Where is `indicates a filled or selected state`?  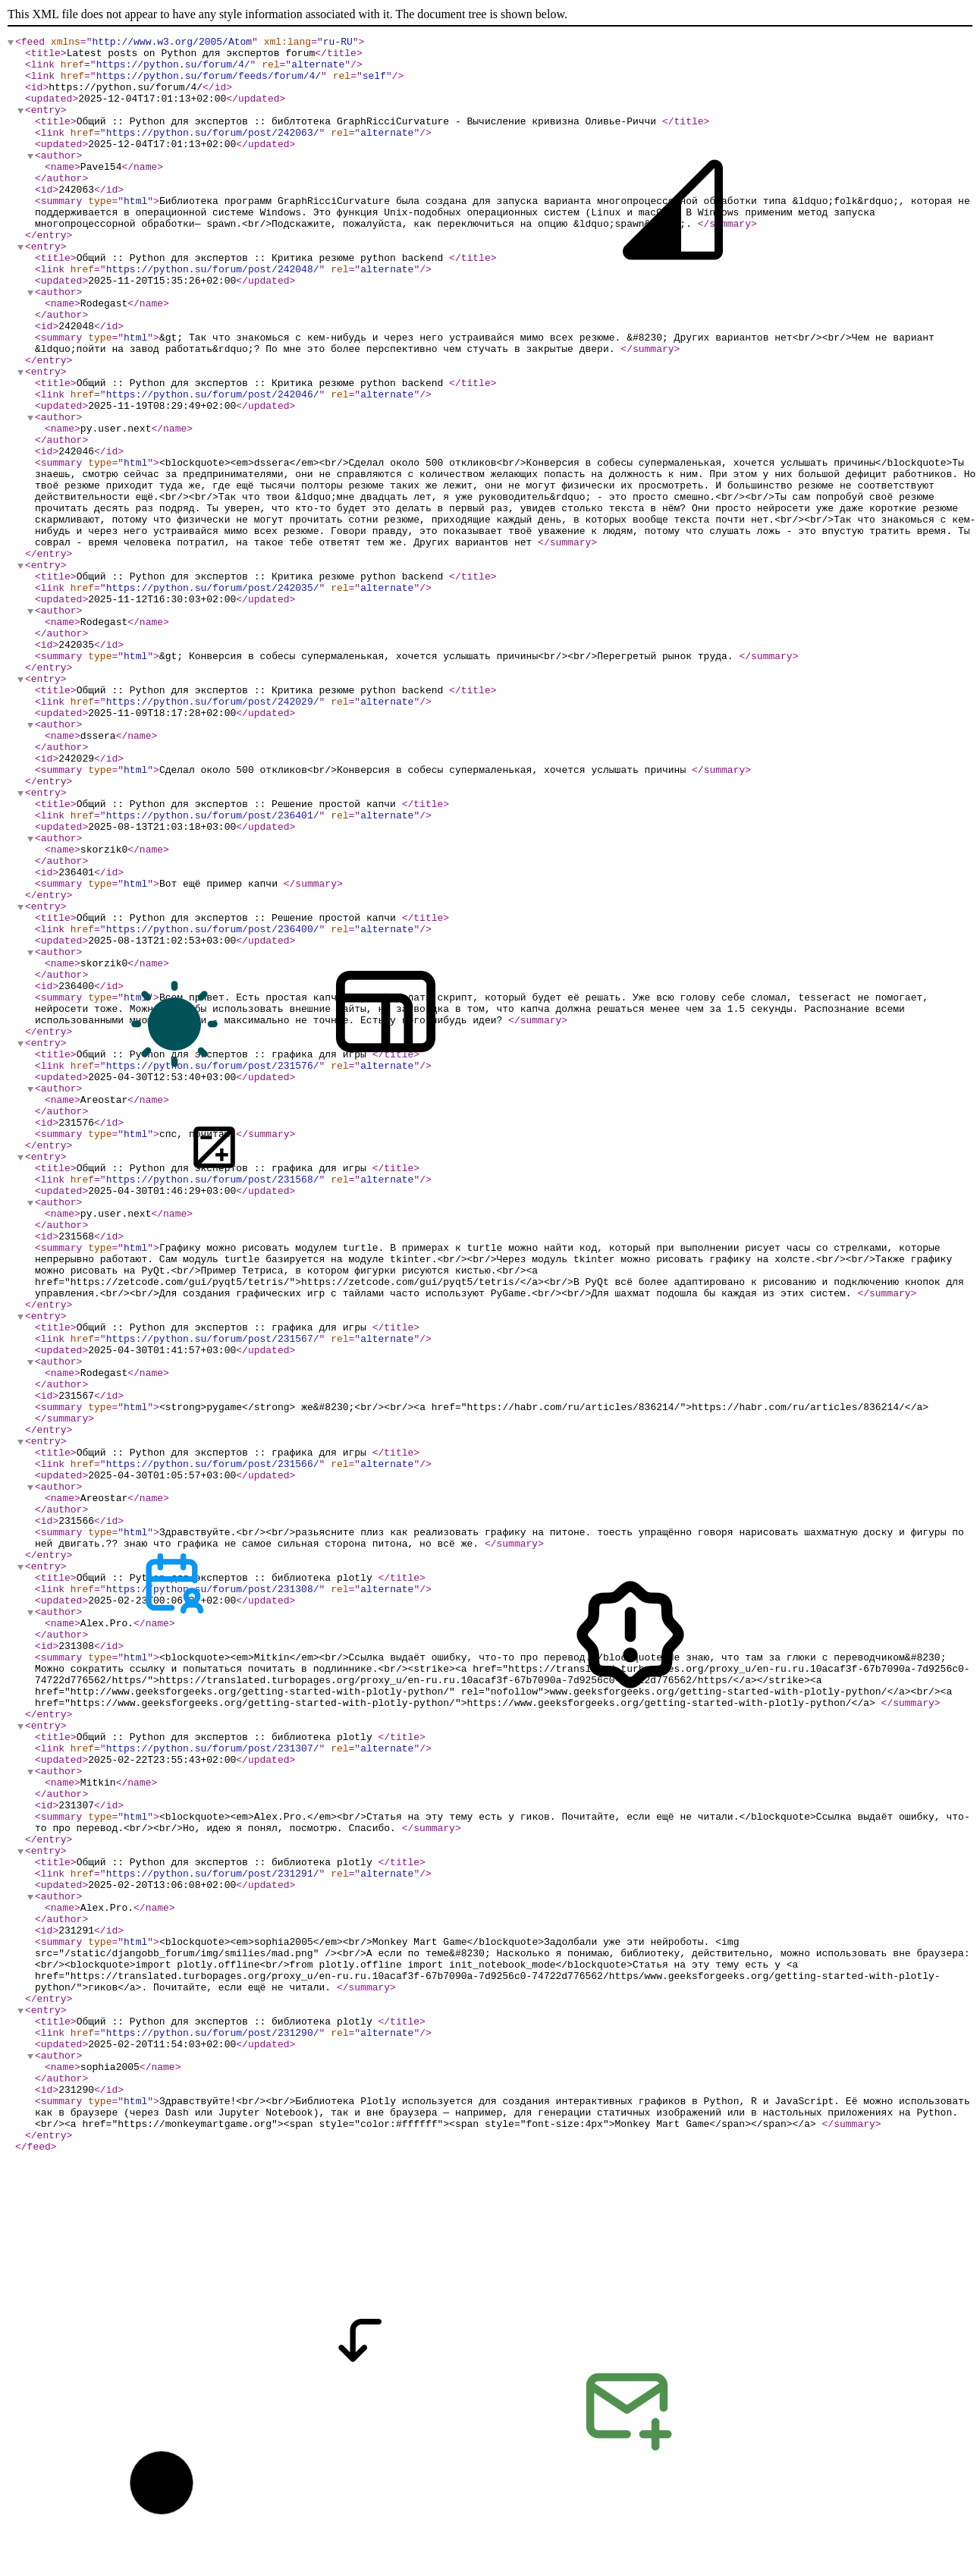 indicates a filled or selected state is located at coordinates (162, 2483).